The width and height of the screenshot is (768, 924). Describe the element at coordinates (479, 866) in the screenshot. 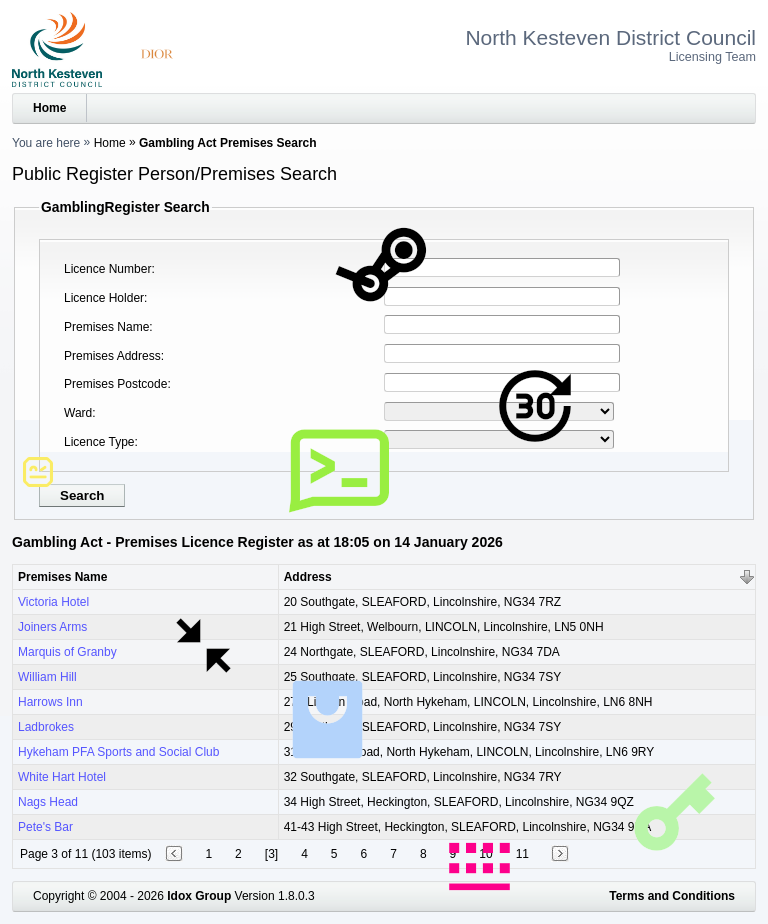

I see `open the on-screen keyboard` at that location.